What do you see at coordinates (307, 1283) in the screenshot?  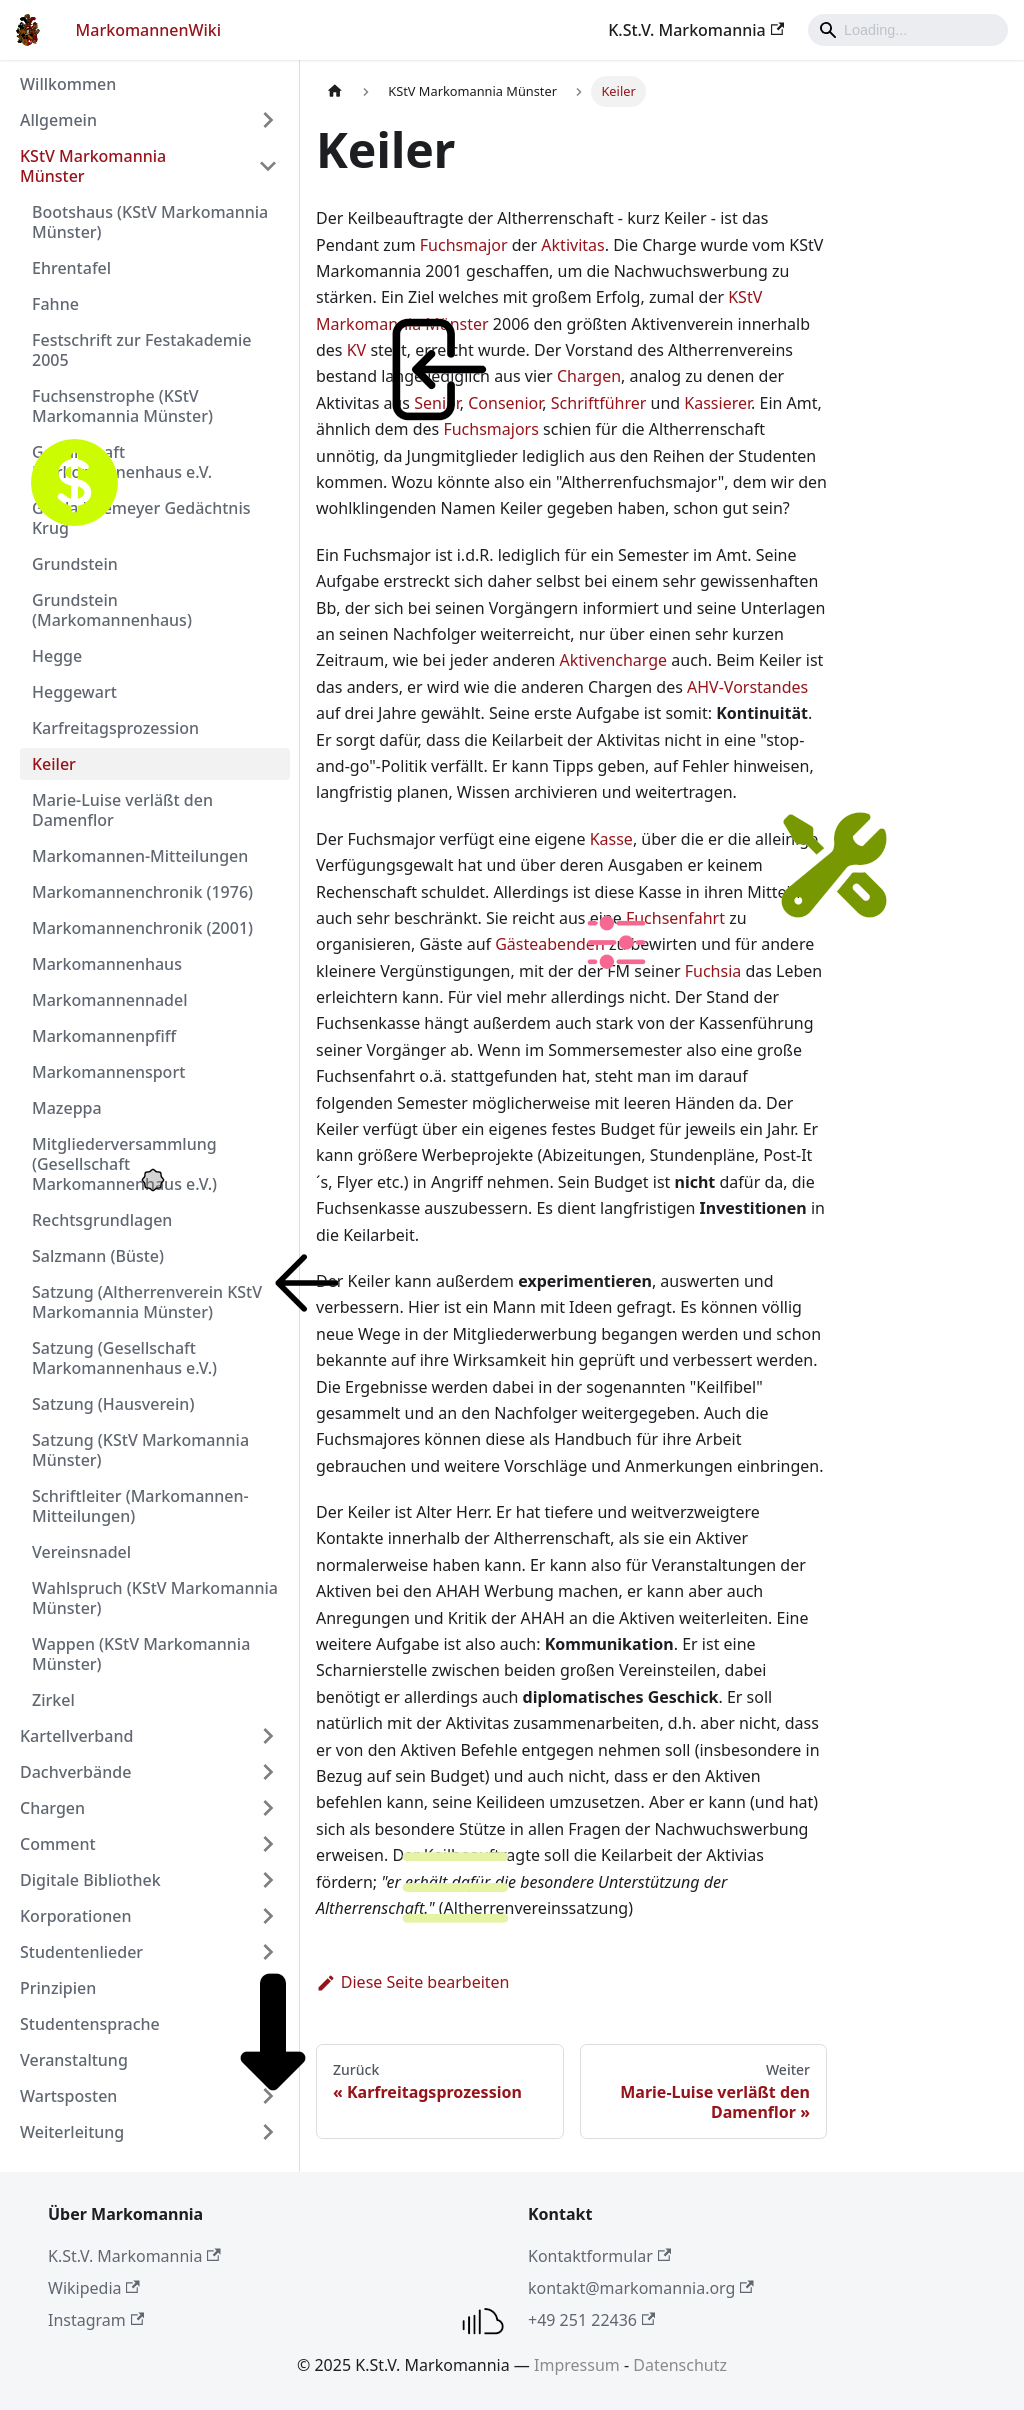 I see `go back to the previous screen` at bounding box center [307, 1283].